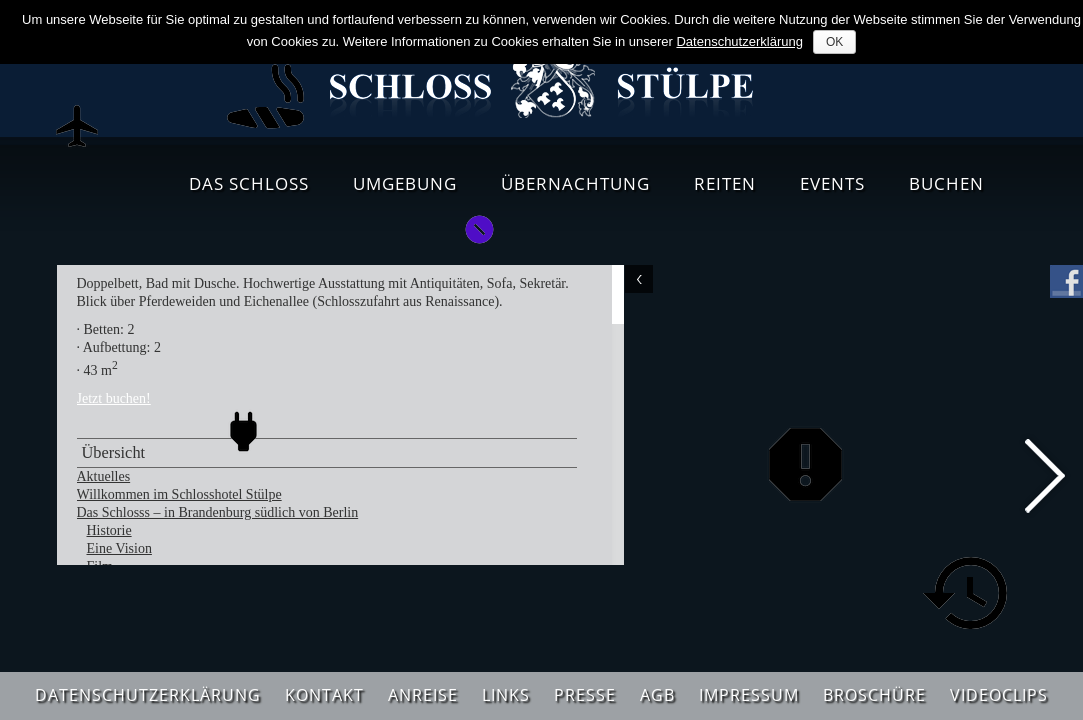 The image size is (1083, 720). What do you see at coordinates (967, 593) in the screenshot?
I see `view browsing or activity history` at bounding box center [967, 593].